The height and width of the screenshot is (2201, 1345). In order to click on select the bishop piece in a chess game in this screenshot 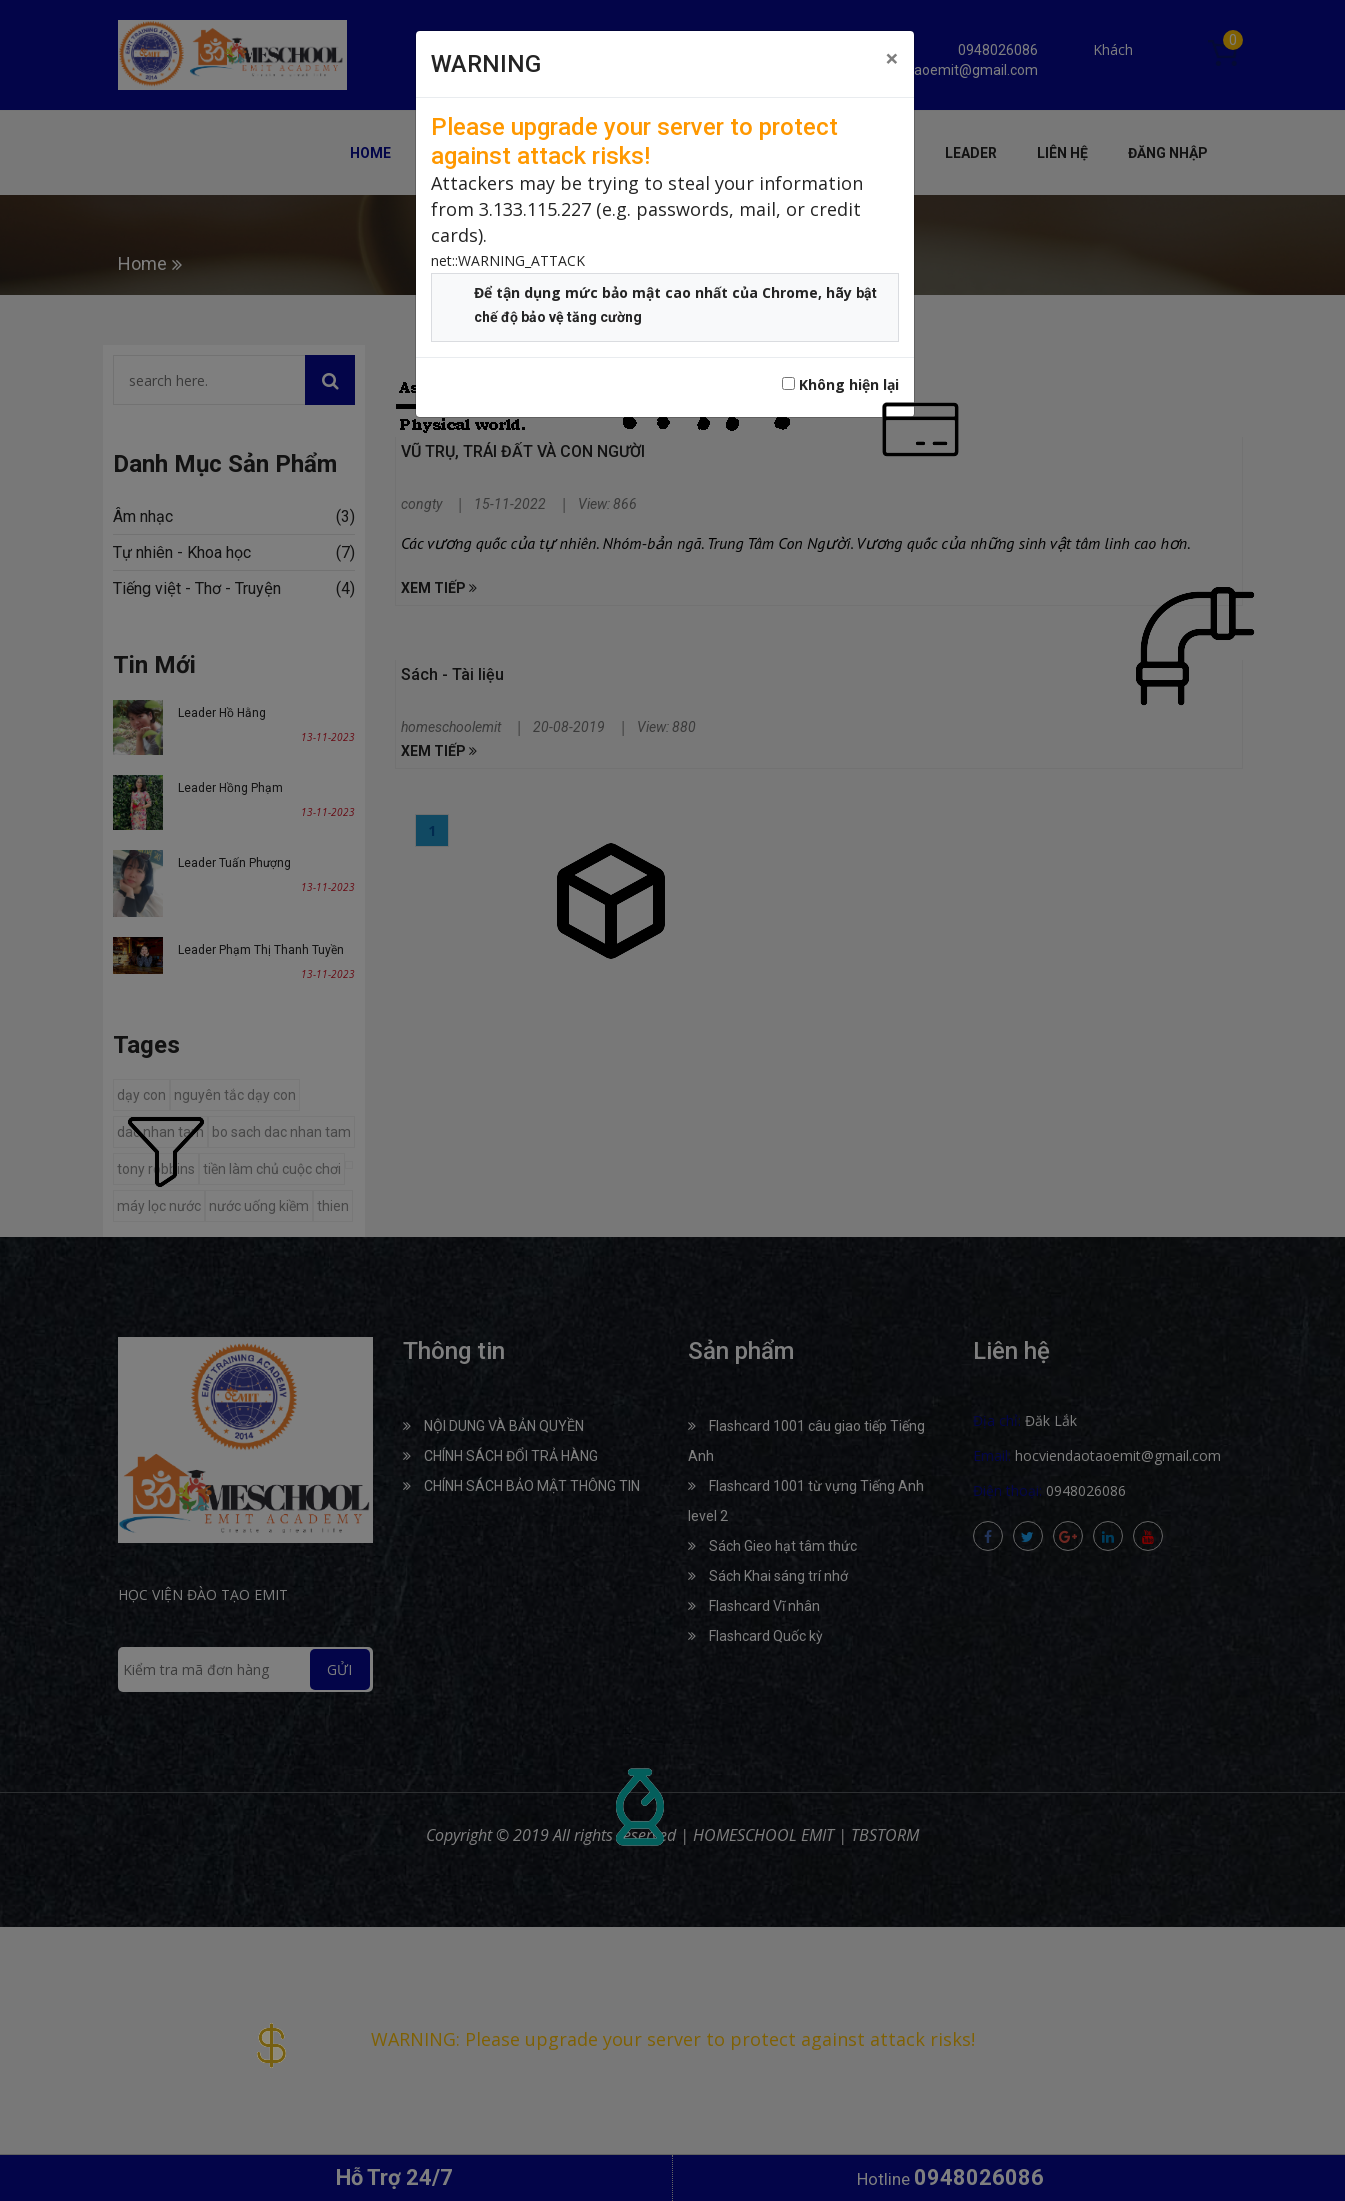, I will do `click(640, 1807)`.